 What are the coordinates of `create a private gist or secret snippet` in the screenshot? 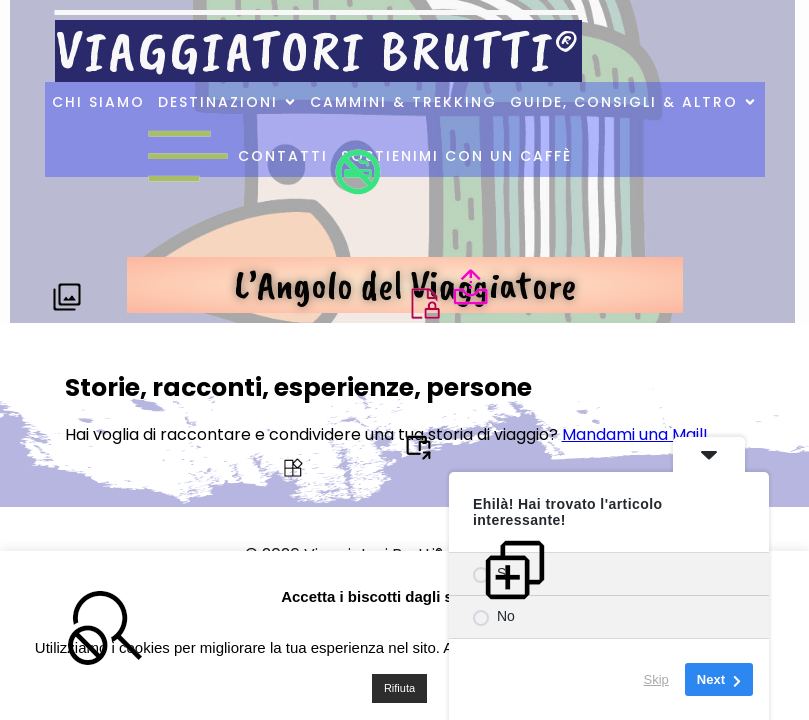 It's located at (424, 303).